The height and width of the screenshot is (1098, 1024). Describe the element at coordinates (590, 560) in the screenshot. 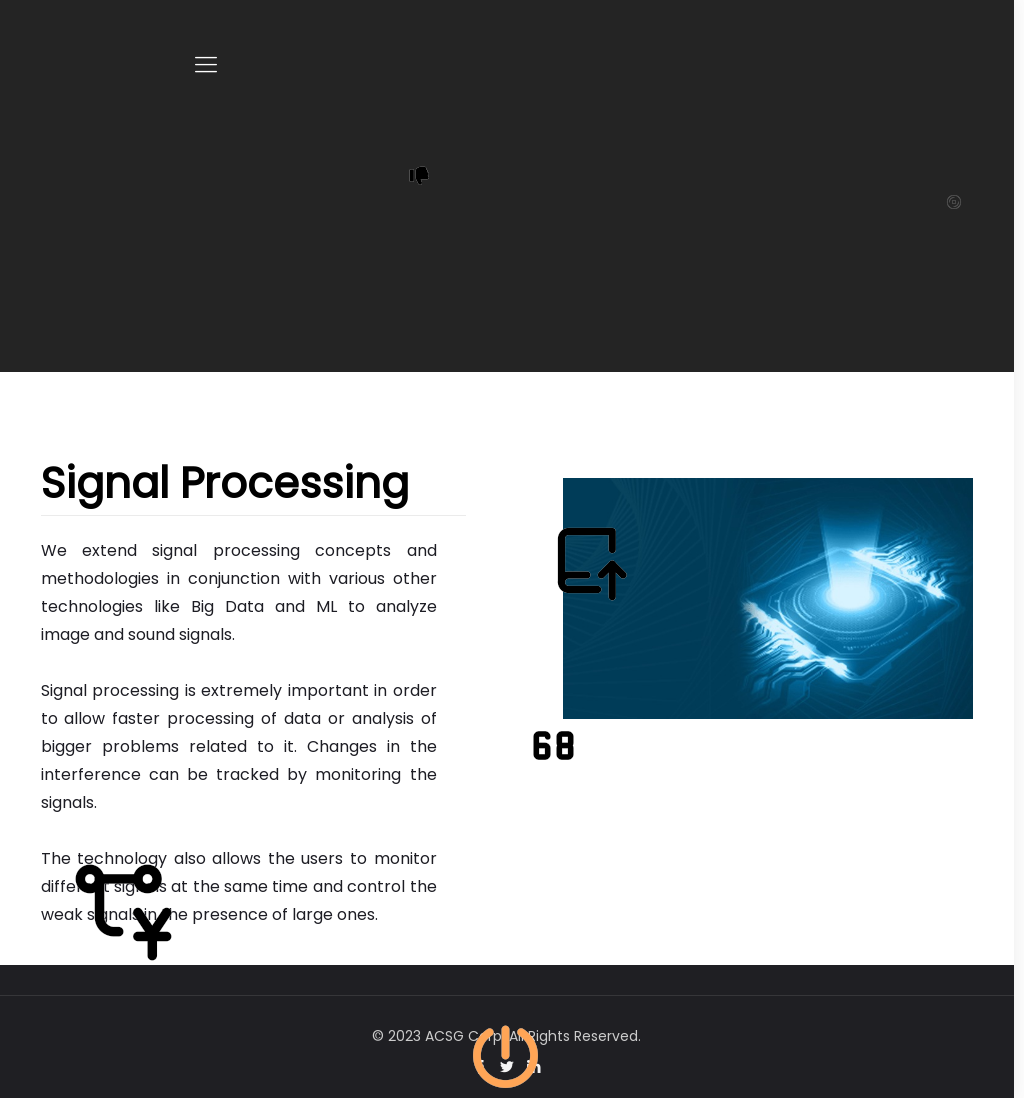

I see `upload a book or document` at that location.